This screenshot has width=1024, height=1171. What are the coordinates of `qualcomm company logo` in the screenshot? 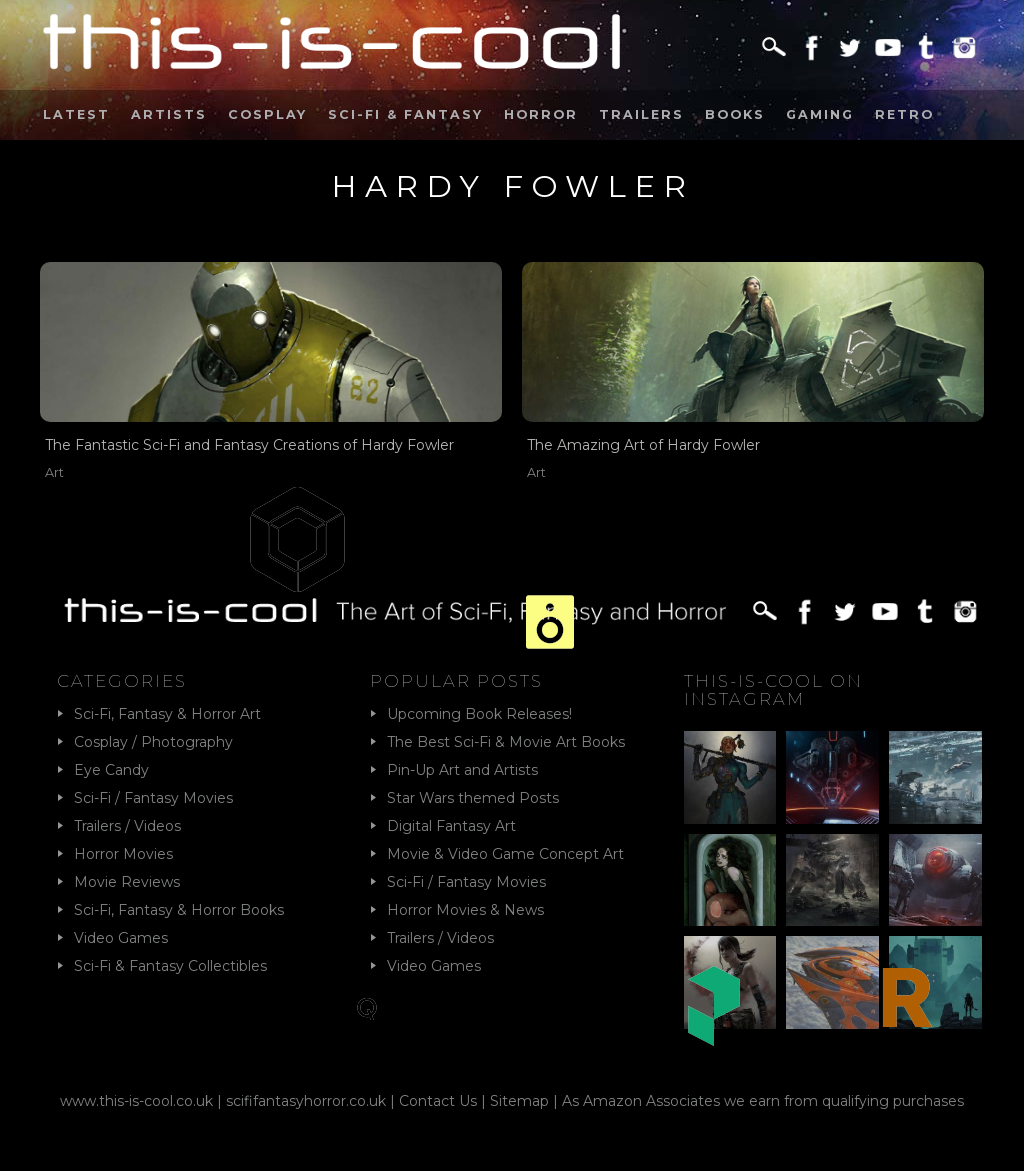 It's located at (367, 1009).